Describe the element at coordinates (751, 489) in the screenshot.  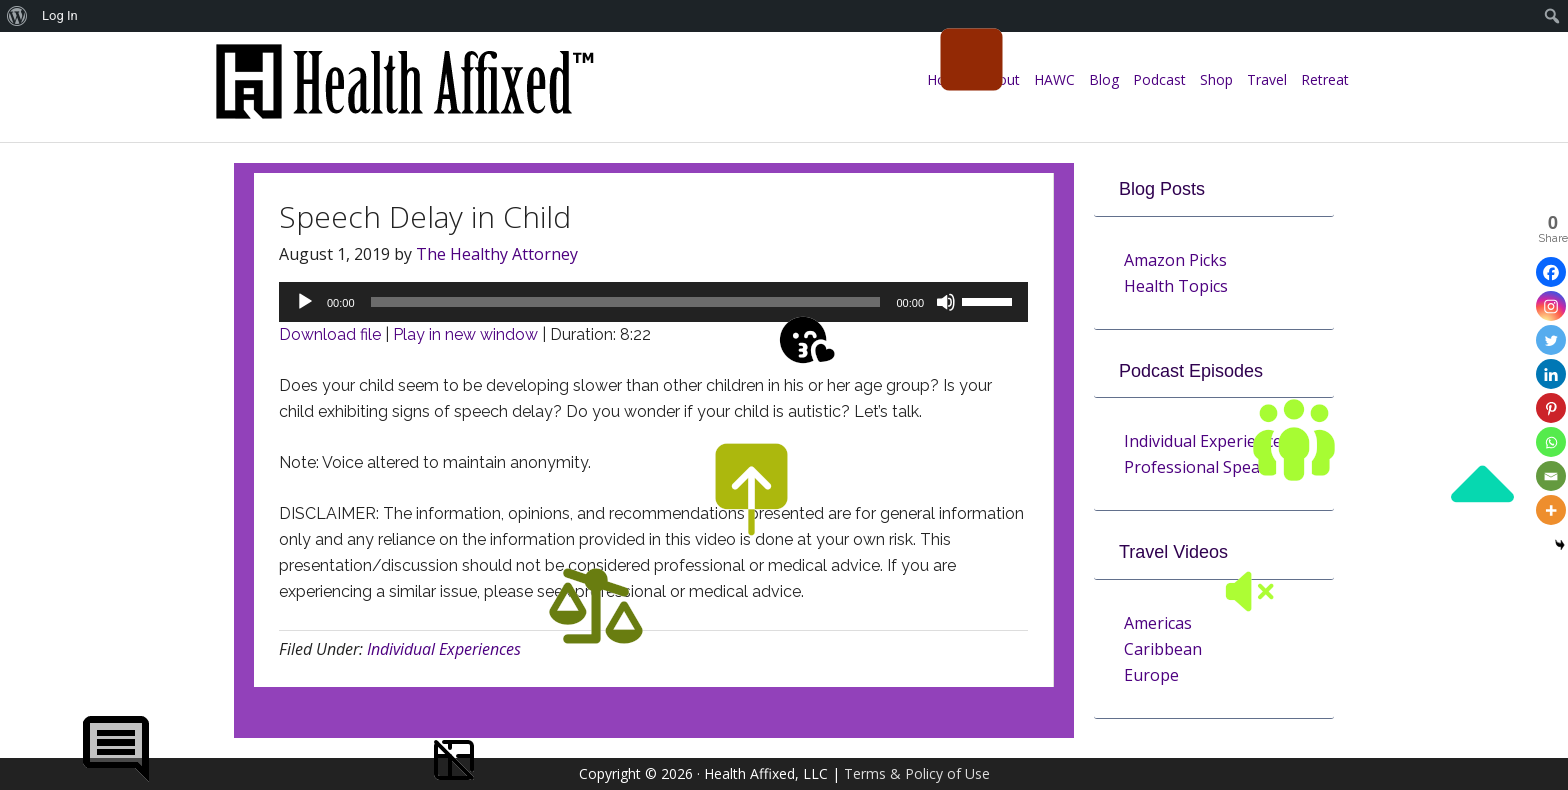
I see `upload or push content to a server` at that location.